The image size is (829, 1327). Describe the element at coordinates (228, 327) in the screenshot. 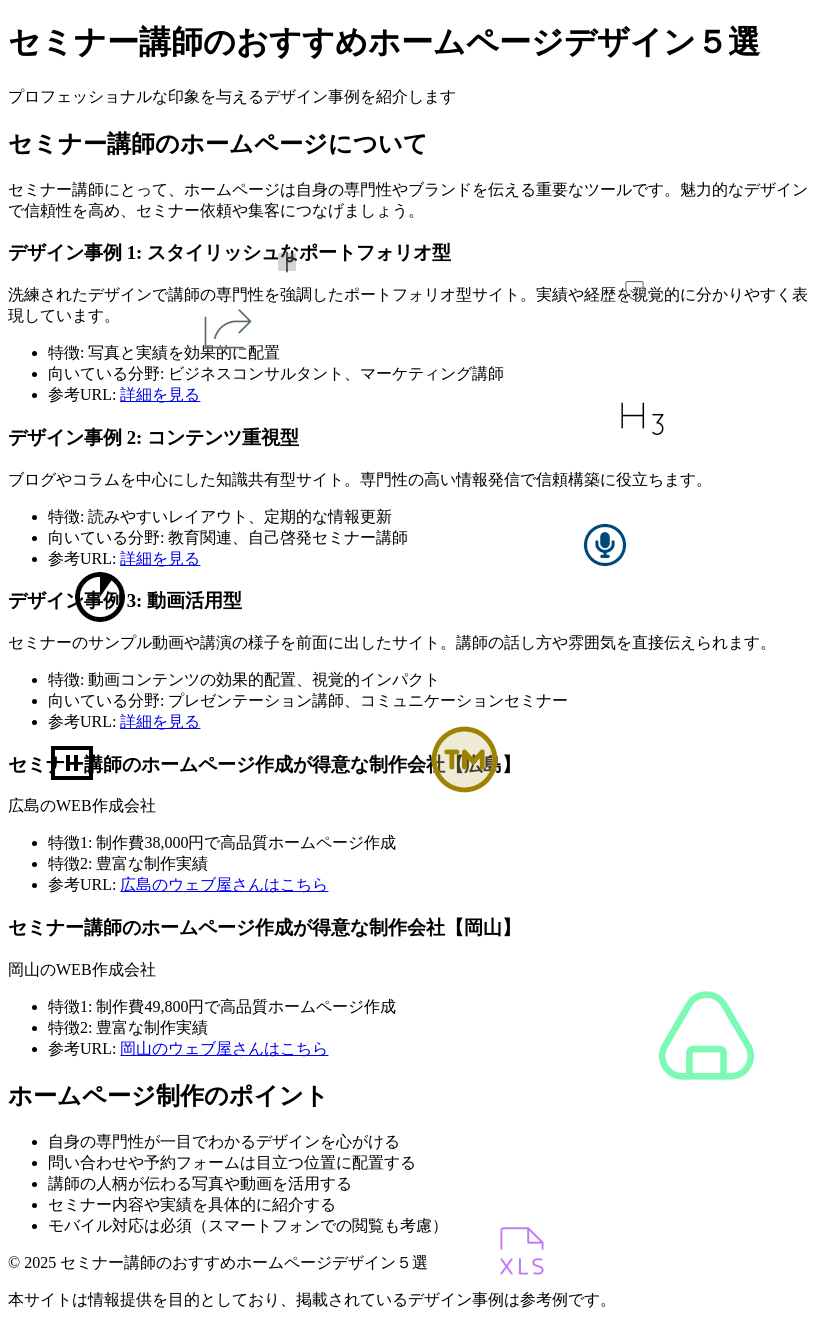

I see `share content with others` at that location.